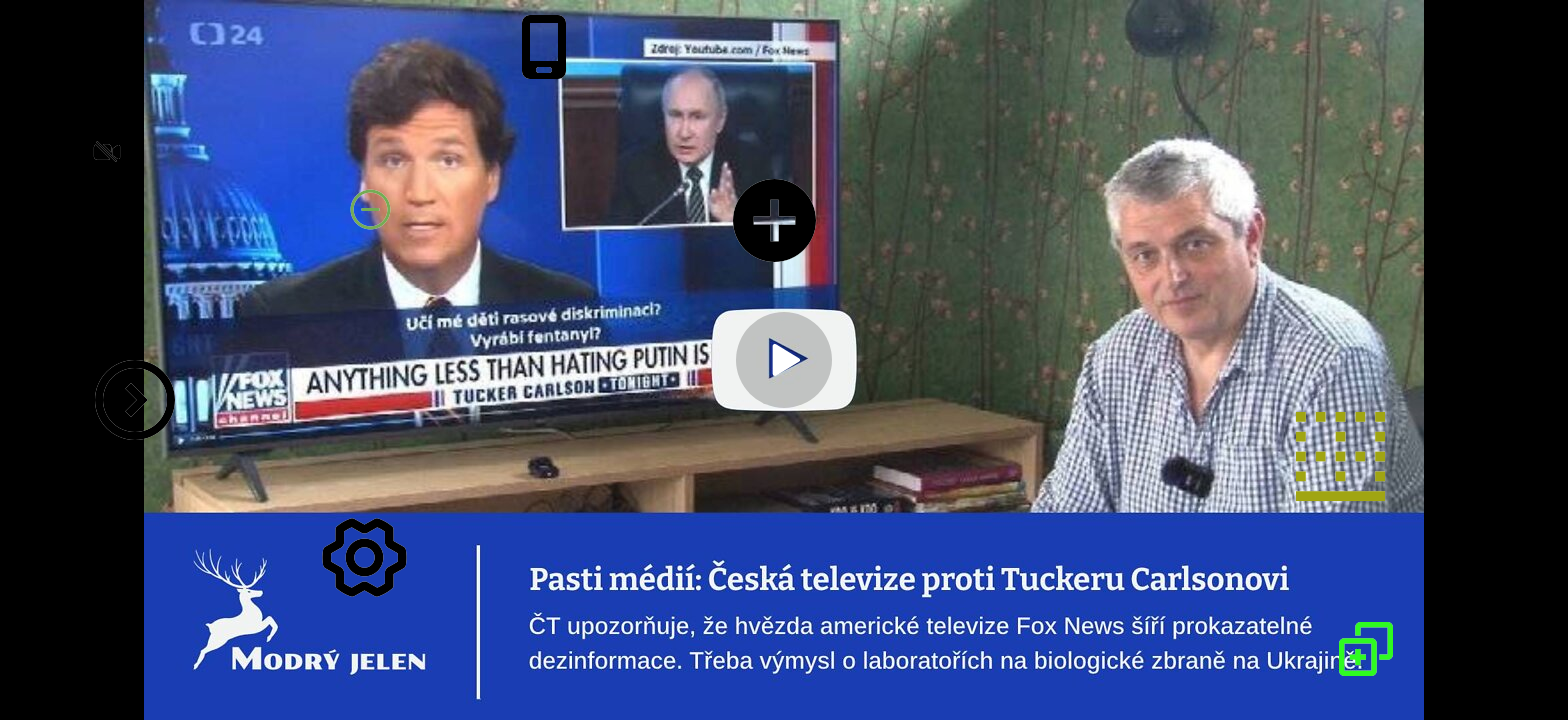 This screenshot has width=1568, height=720. What do you see at coordinates (544, 47) in the screenshot?
I see `view mobile device settings` at bounding box center [544, 47].